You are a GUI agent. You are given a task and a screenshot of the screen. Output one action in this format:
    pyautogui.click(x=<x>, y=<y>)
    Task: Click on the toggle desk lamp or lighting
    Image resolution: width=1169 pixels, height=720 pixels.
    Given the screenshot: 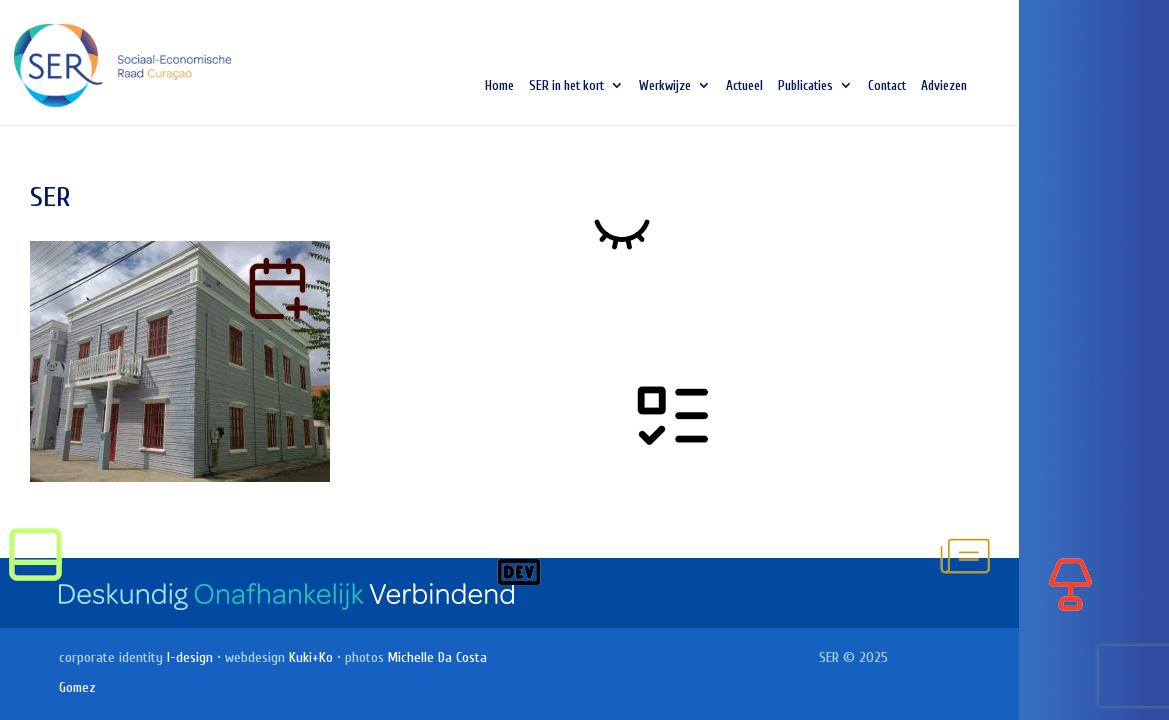 What is the action you would take?
    pyautogui.click(x=1070, y=584)
    